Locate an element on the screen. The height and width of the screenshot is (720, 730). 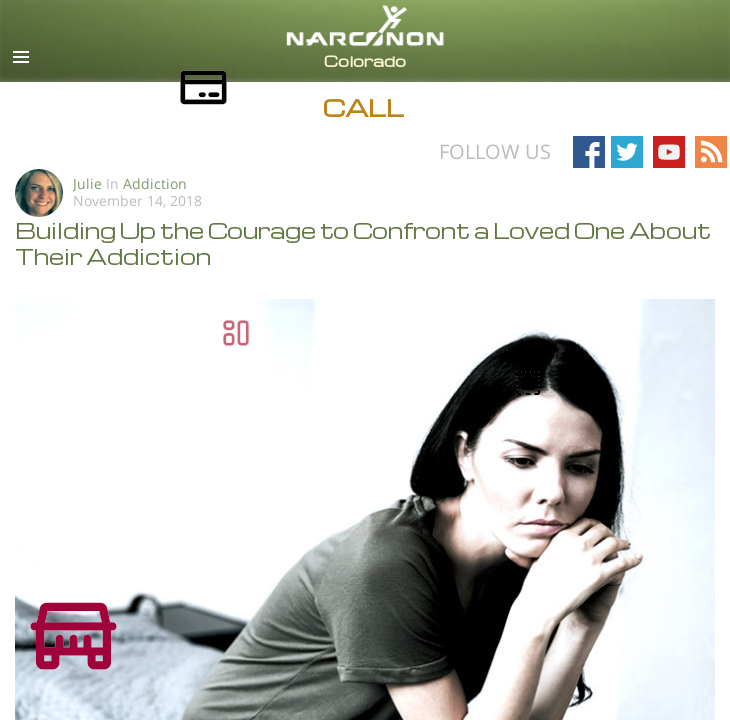
manage payment methods is located at coordinates (203, 87).